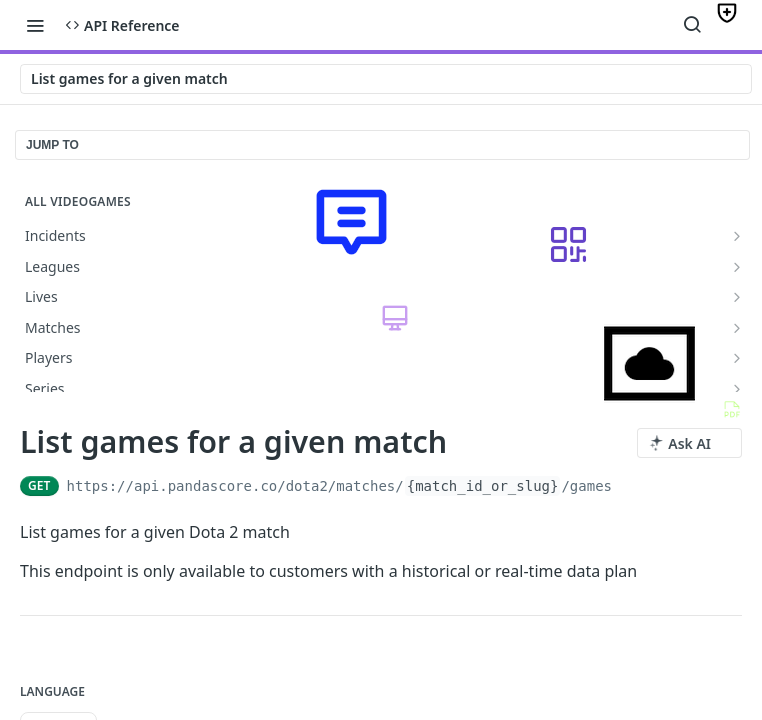 This screenshot has width=762, height=720. What do you see at coordinates (395, 318) in the screenshot?
I see `view on desktop display` at bounding box center [395, 318].